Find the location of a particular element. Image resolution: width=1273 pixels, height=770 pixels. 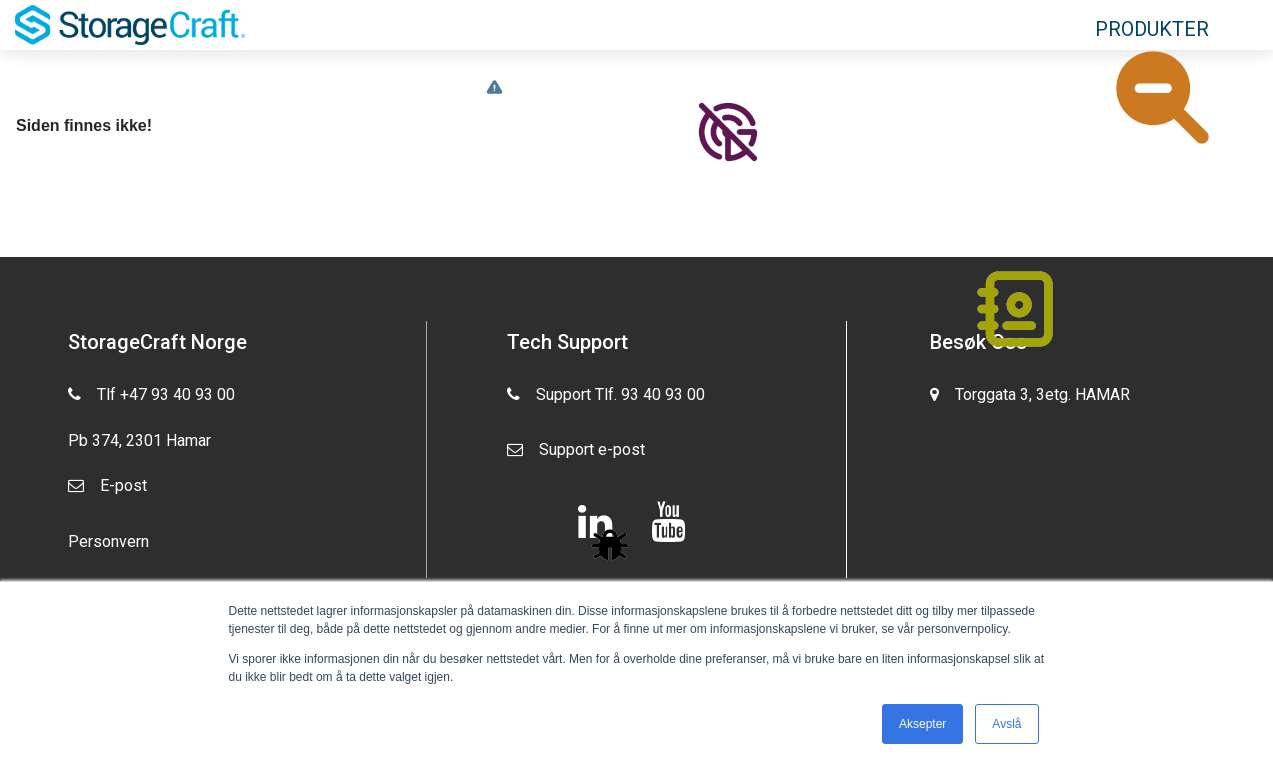

zoom out to see more content is located at coordinates (1162, 97).